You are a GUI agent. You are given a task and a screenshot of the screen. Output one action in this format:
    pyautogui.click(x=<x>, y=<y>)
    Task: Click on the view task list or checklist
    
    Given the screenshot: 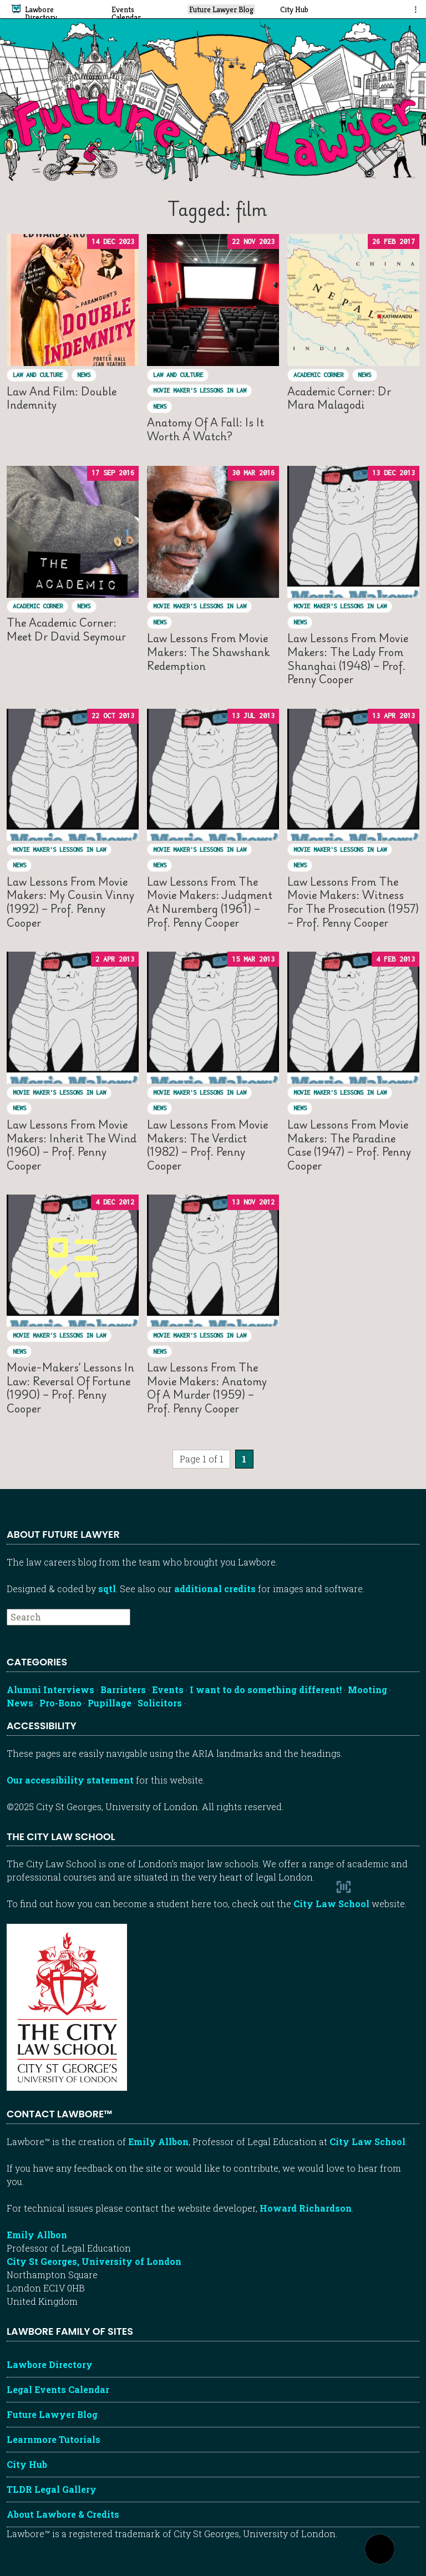 What is the action you would take?
    pyautogui.click(x=71, y=1257)
    